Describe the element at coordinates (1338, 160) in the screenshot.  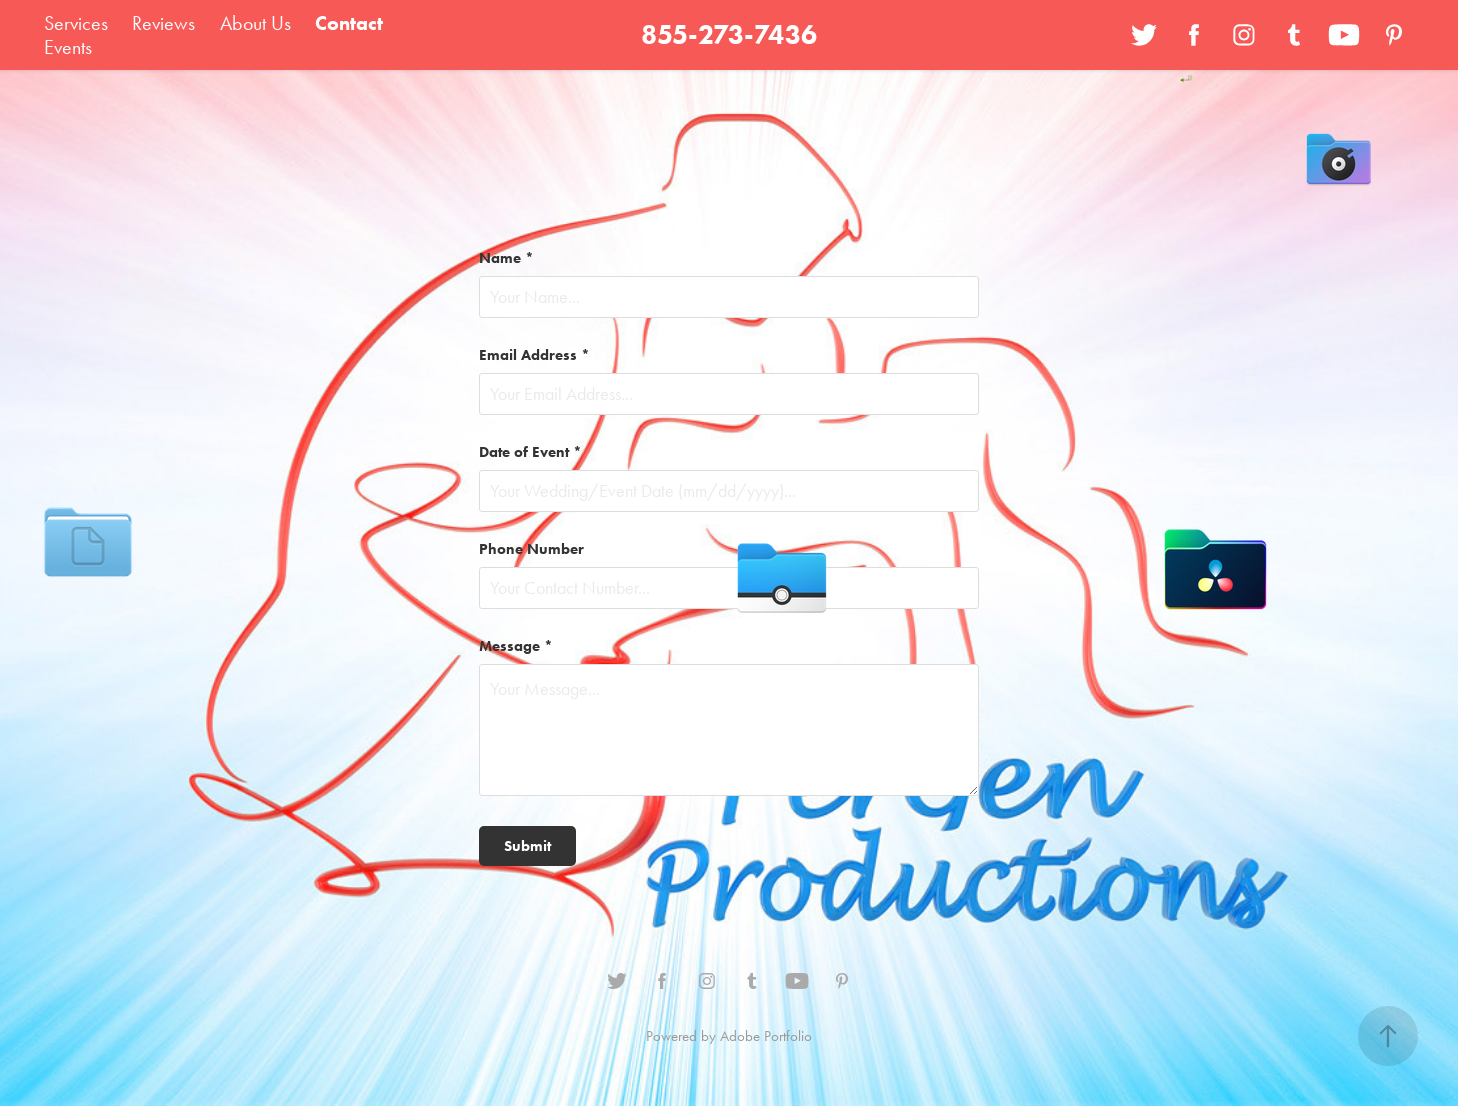
I see `open your music files folder` at that location.